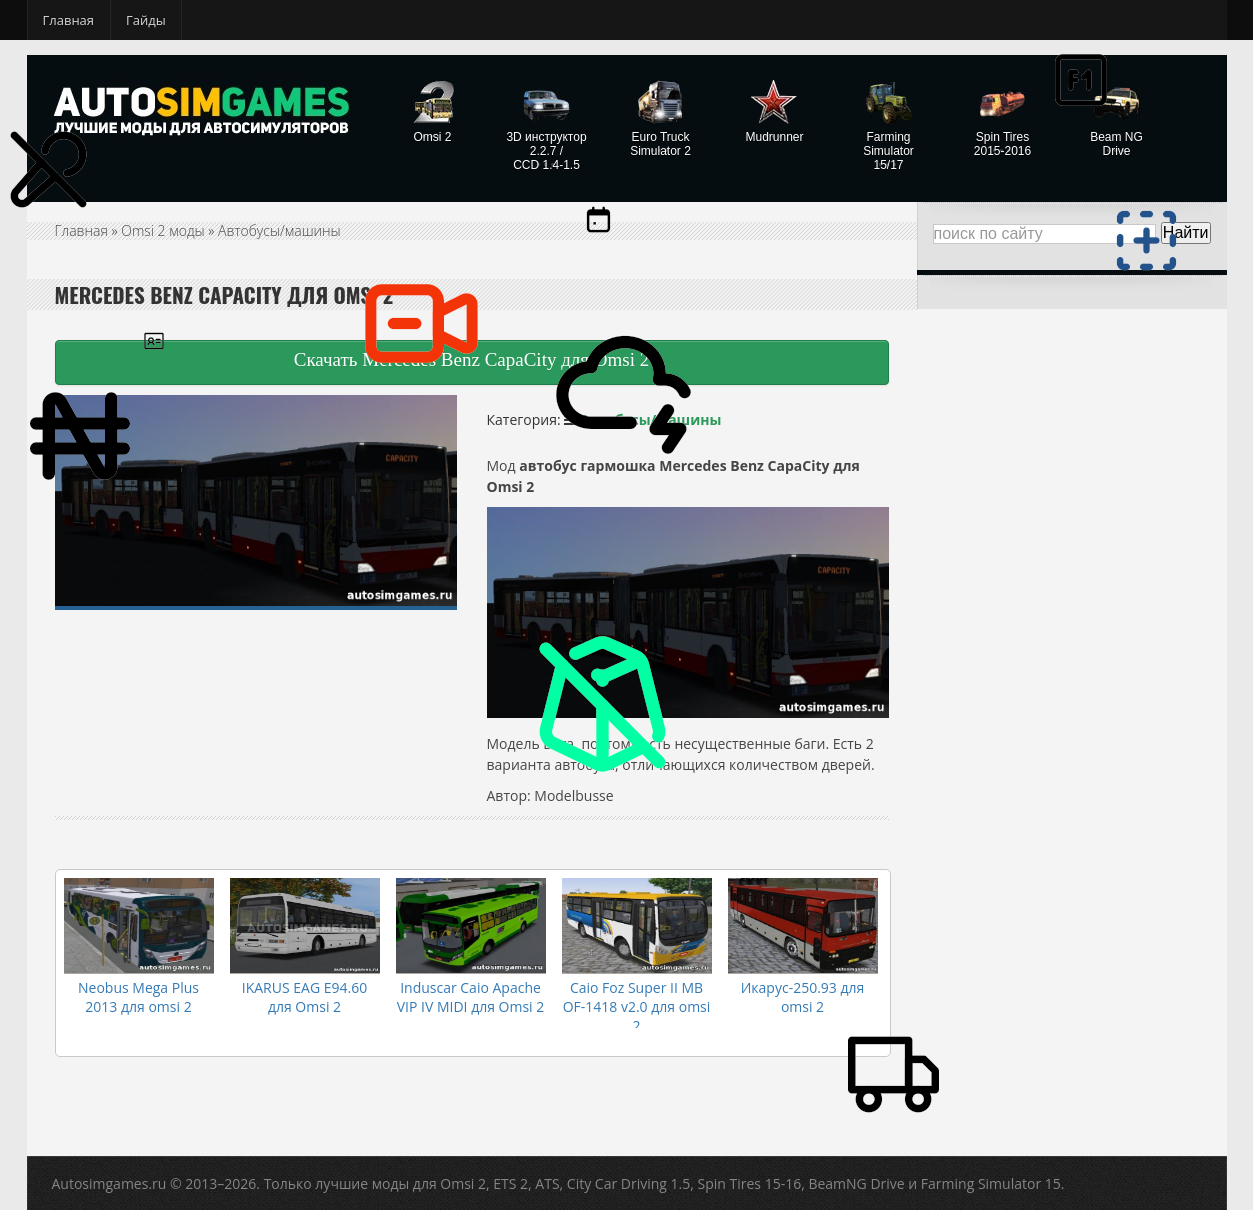 This screenshot has width=1253, height=1210. I want to click on indicates thunderstorm or severe weather conditions, so click(624, 385).